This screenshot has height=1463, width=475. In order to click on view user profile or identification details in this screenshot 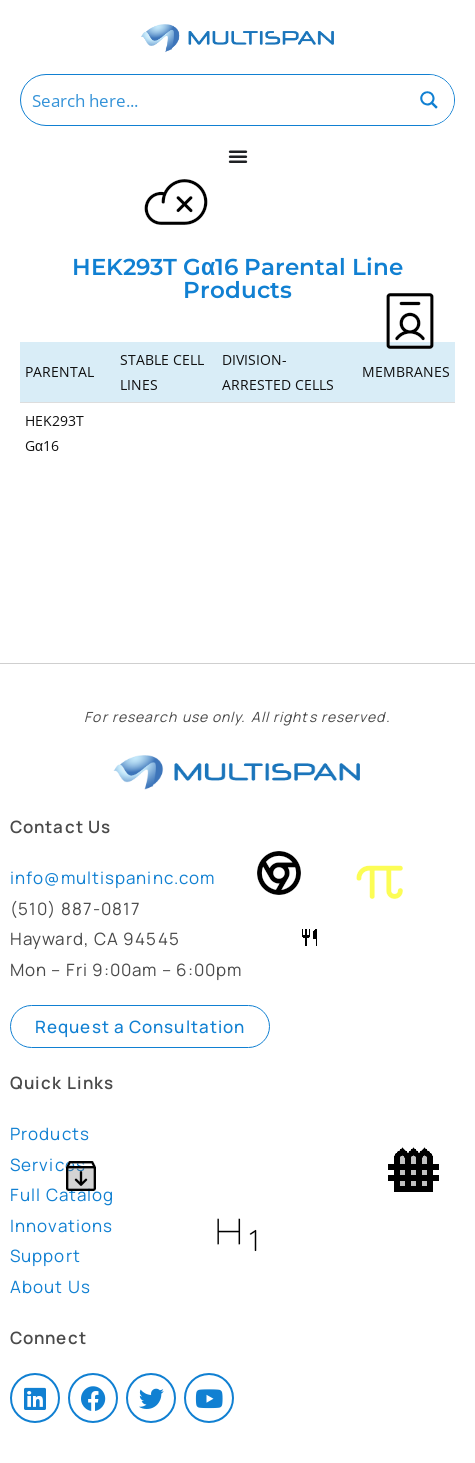, I will do `click(410, 321)`.